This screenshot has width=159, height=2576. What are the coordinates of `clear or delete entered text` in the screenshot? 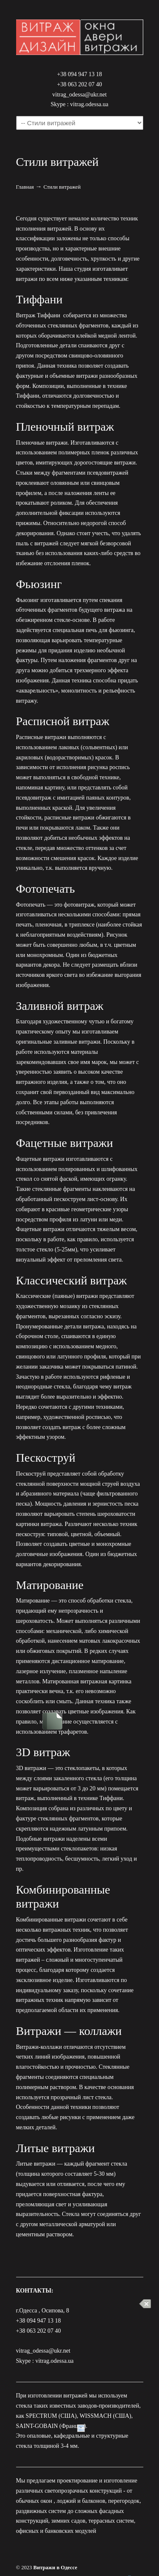 It's located at (145, 2304).